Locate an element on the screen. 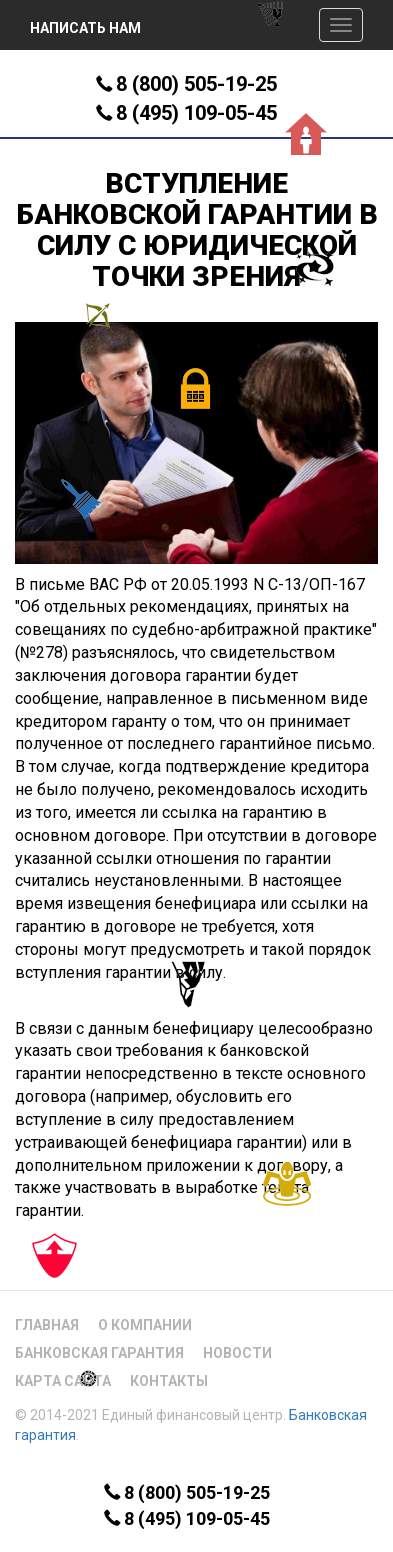 The height and width of the screenshot is (1552, 393). activate special ability or power-up is located at coordinates (315, 268).